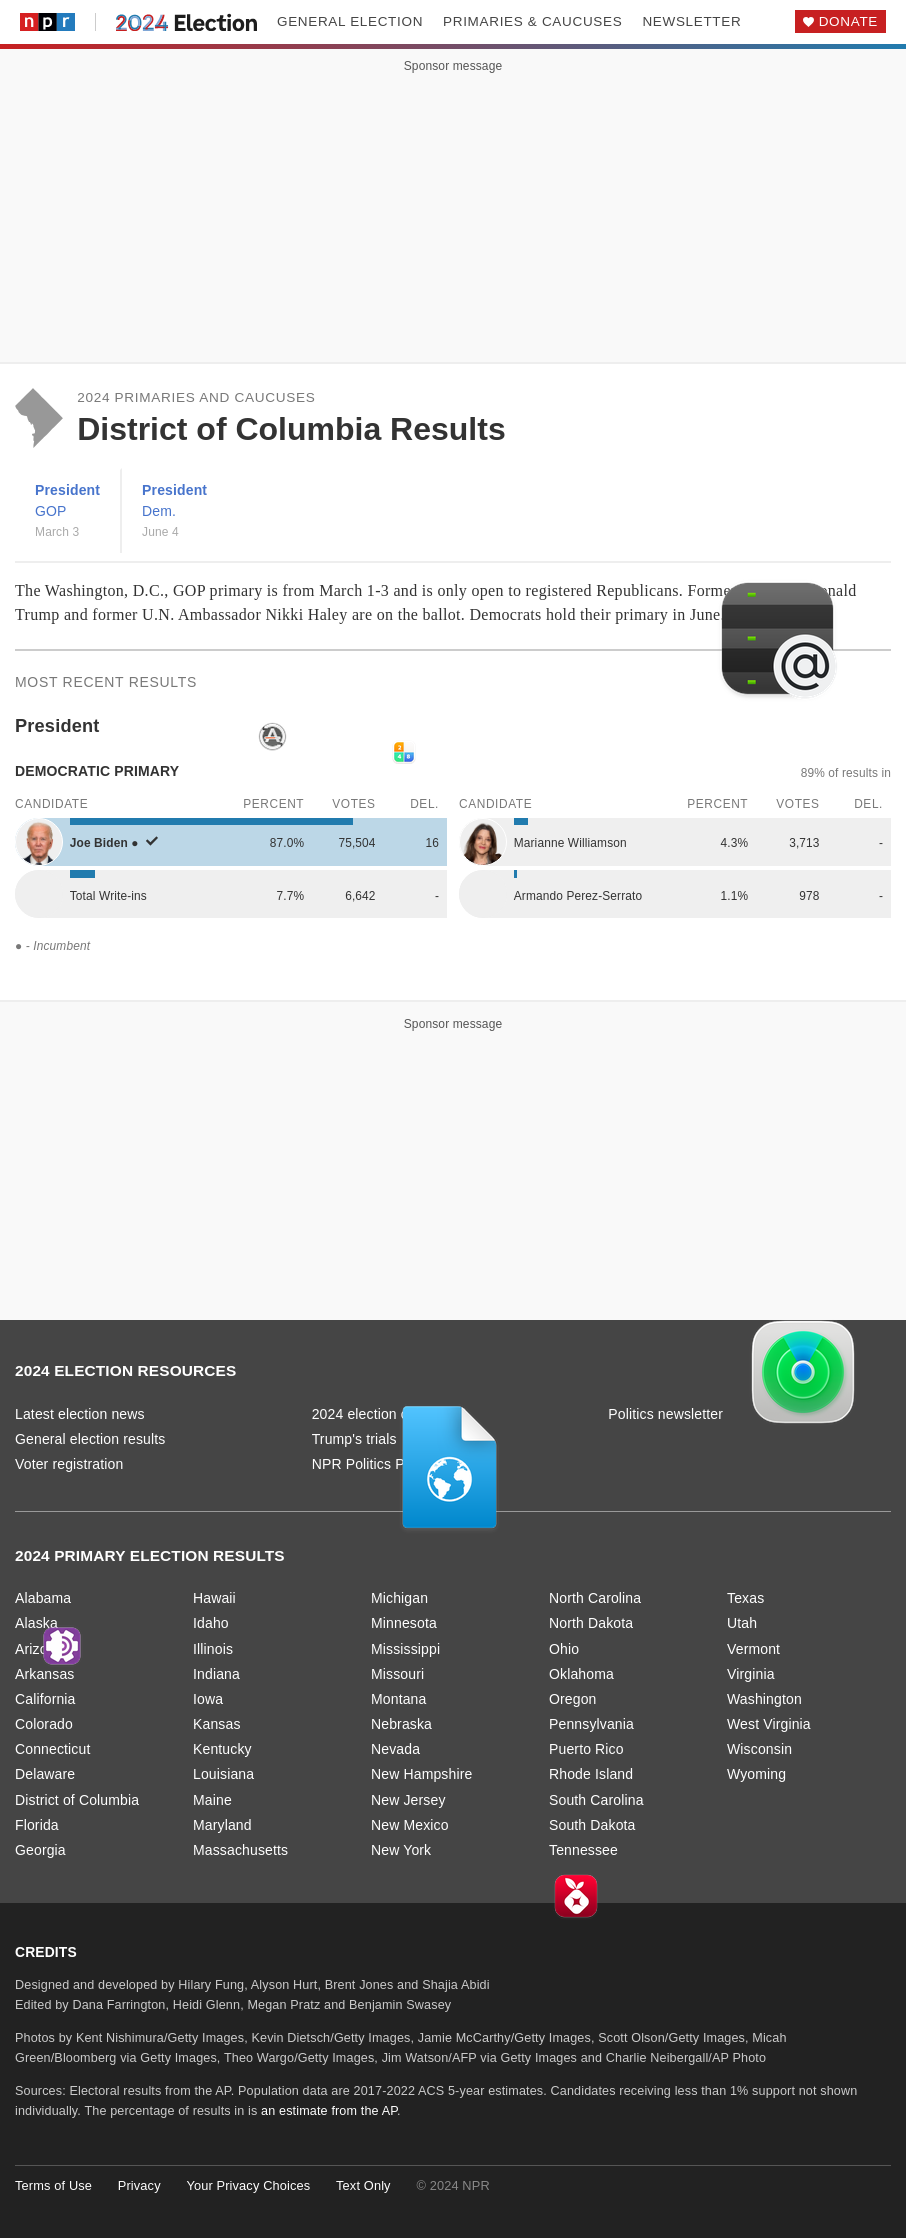 The image size is (906, 2238). I want to click on configure dns server settings, so click(777, 638).